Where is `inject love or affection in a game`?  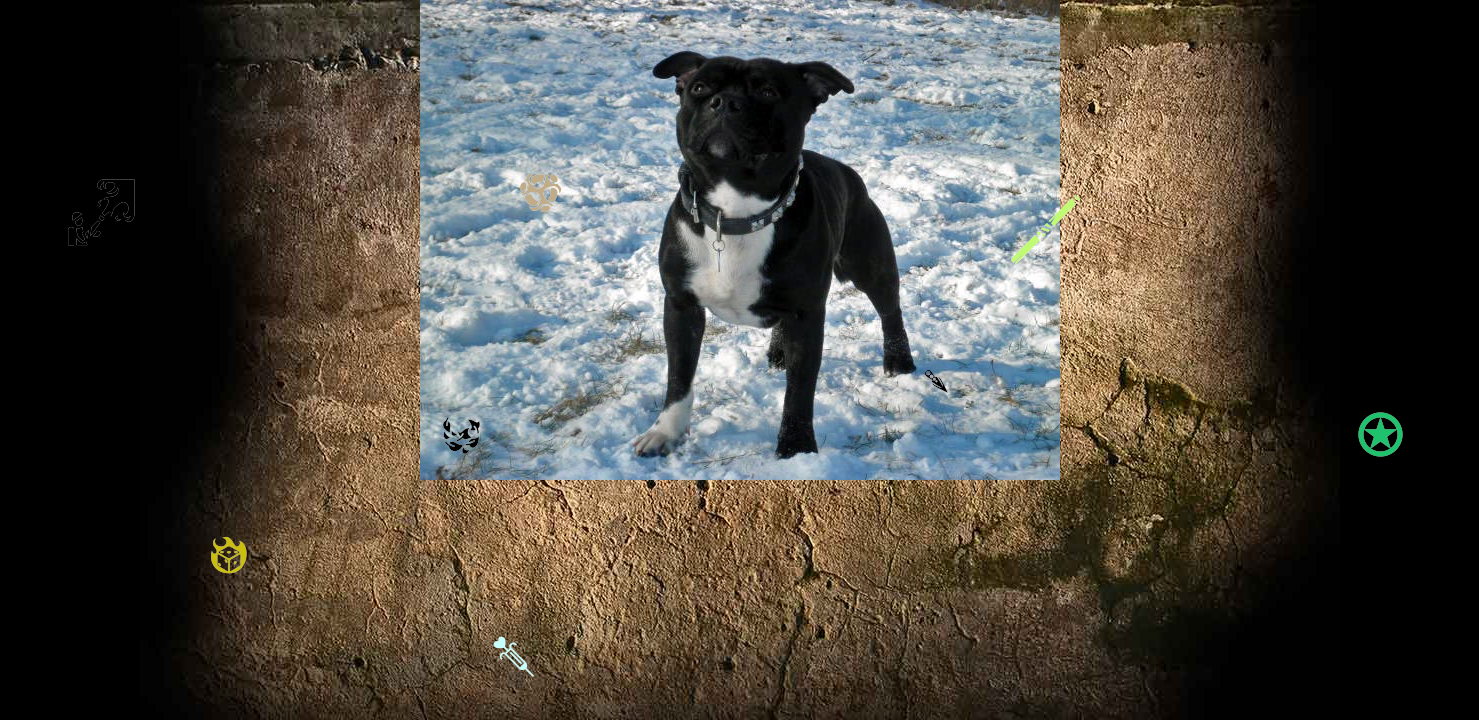
inject love or affection in a game is located at coordinates (514, 657).